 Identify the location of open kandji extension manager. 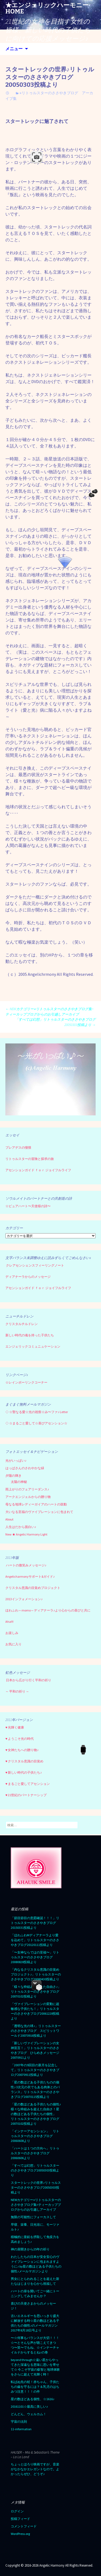
(36, 1985).